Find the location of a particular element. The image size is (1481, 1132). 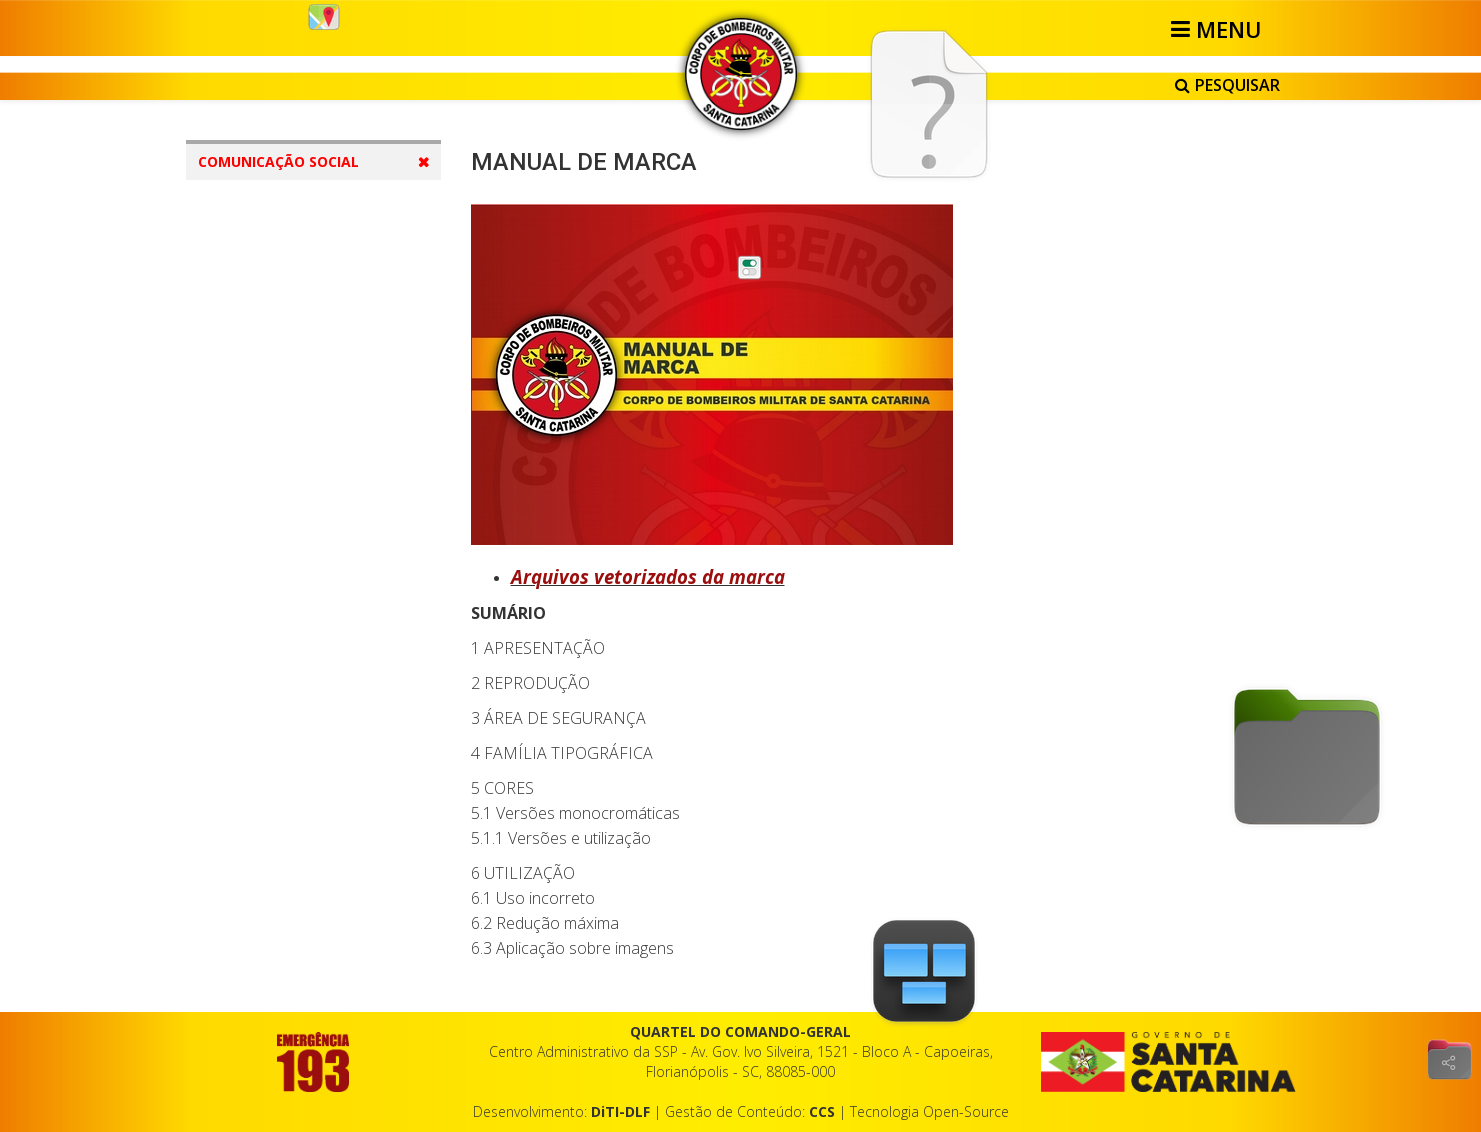

access your public shared files folder is located at coordinates (1449, 1059).